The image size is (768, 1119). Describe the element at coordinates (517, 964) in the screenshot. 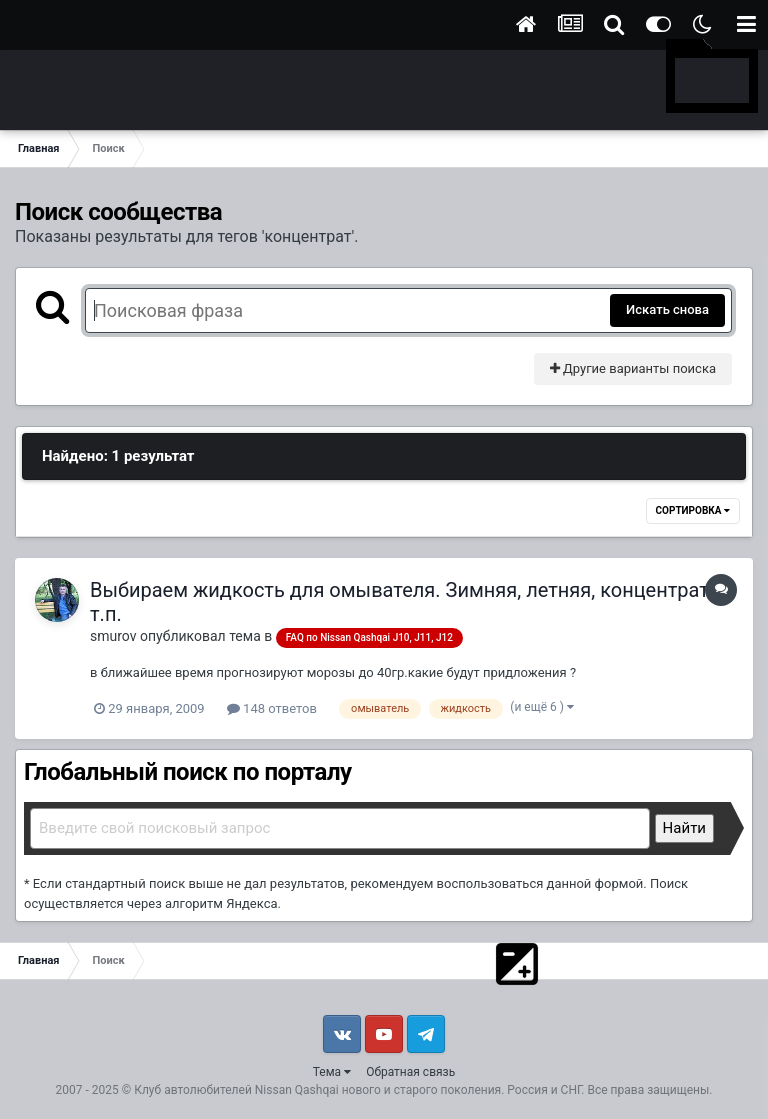

I see `adjust image exposure settings` at that location.